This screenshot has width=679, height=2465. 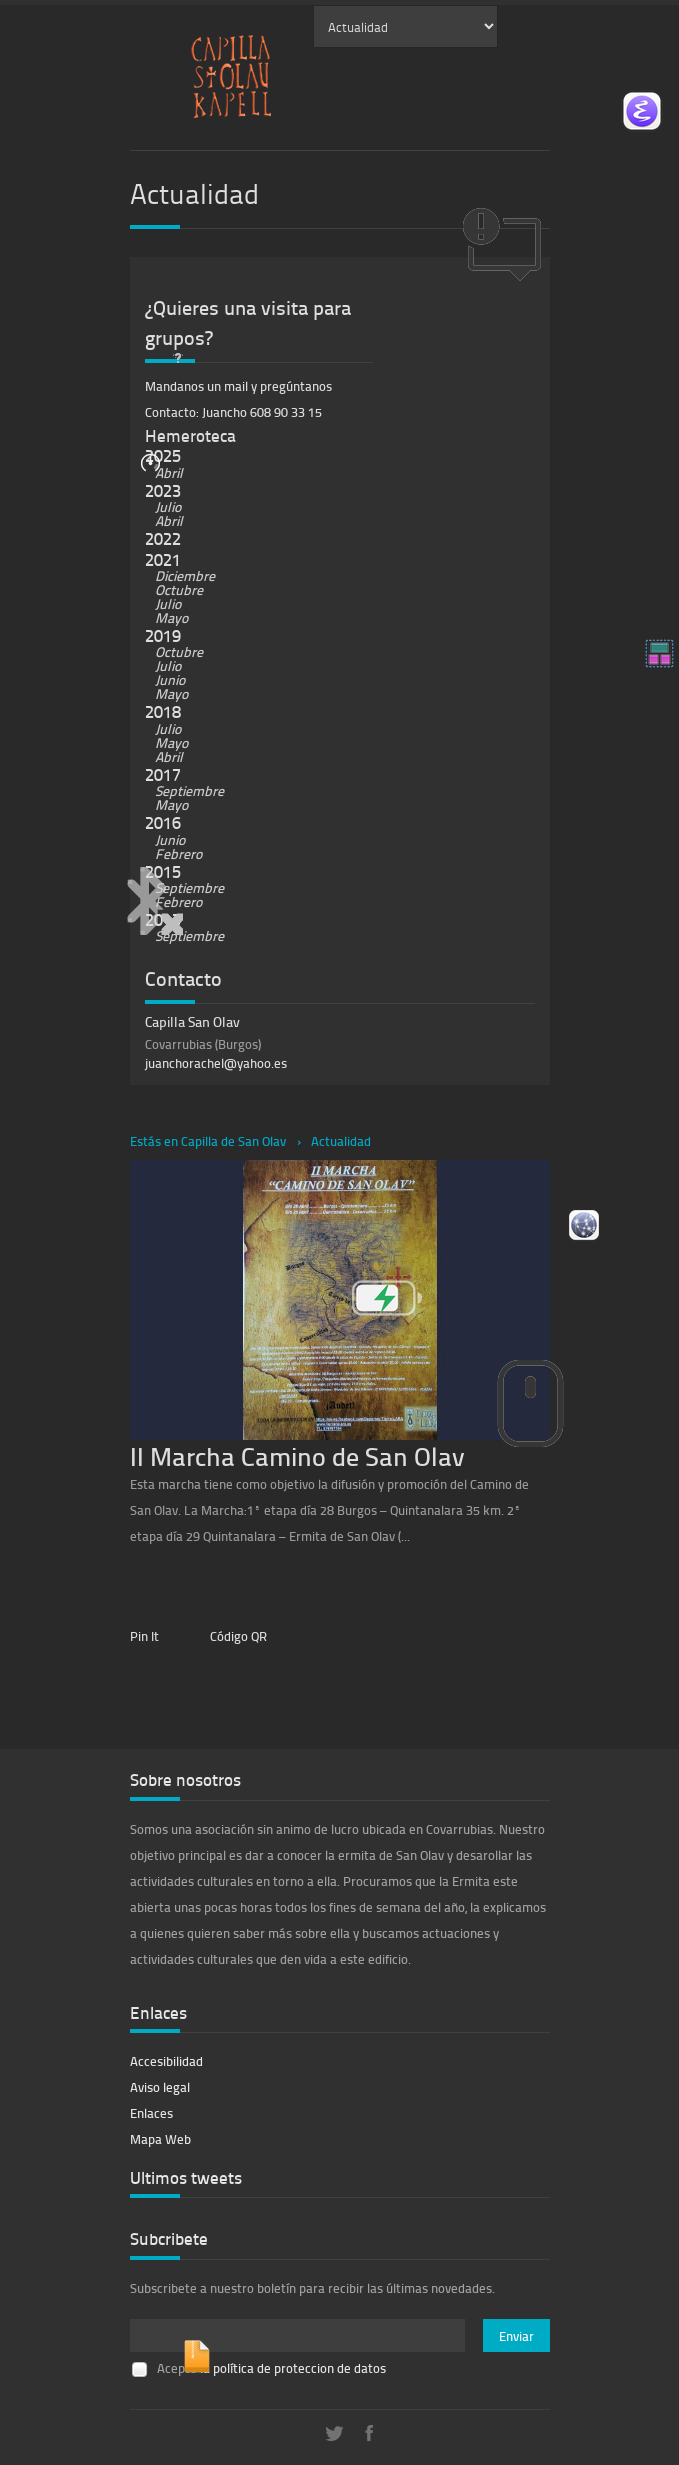 What do you see at coordinates (178, 356) in the screenshot?
I see `indicates no internet connection despite wifi signal` at bounding box center [178, 356].